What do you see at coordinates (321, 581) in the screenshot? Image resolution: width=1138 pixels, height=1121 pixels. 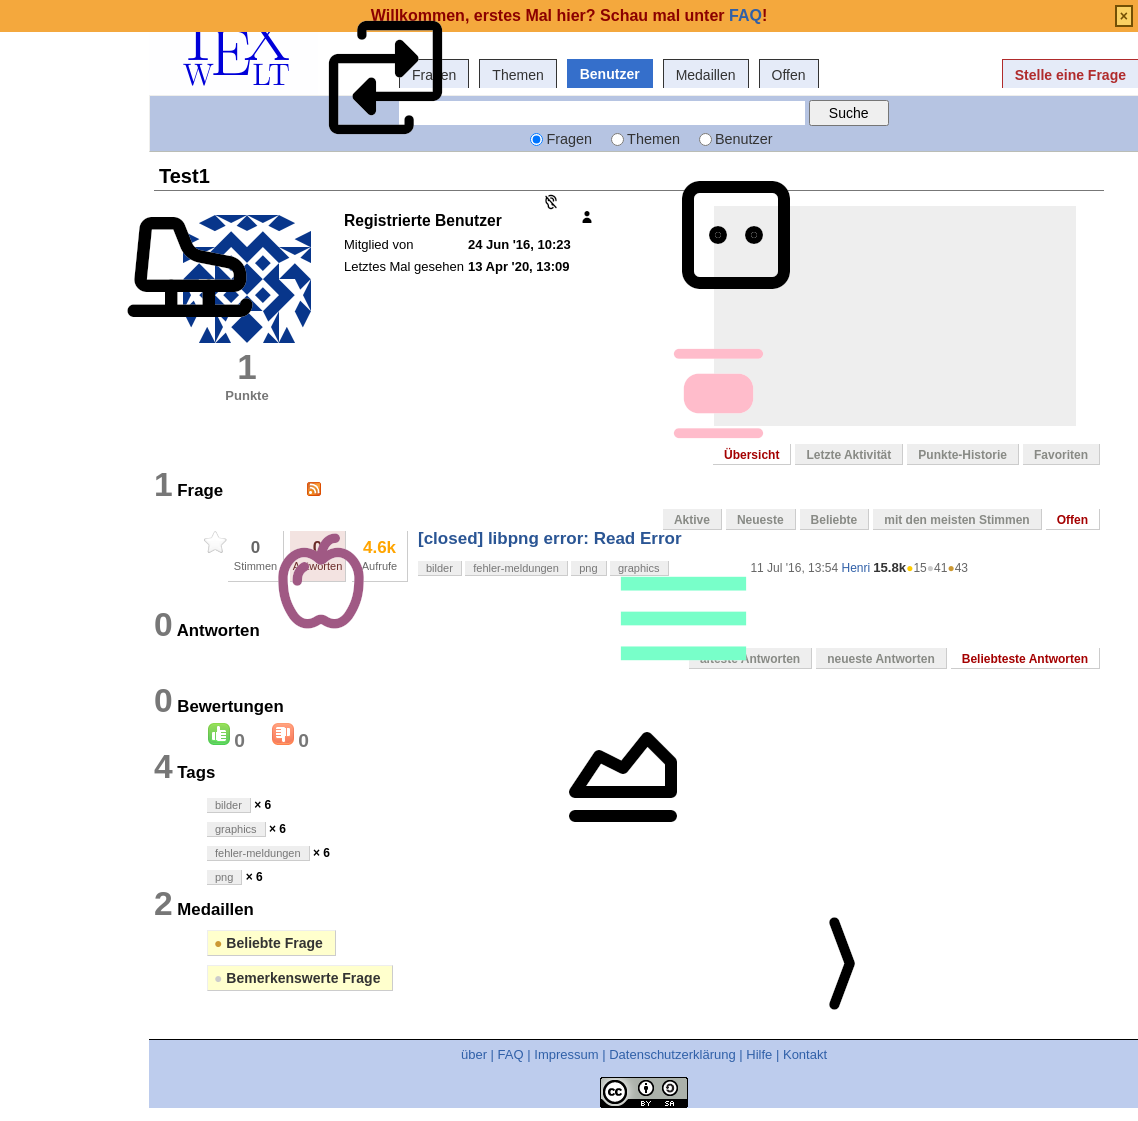 I see `access health or nutrition tracking features` at bounding box center [321, 581].